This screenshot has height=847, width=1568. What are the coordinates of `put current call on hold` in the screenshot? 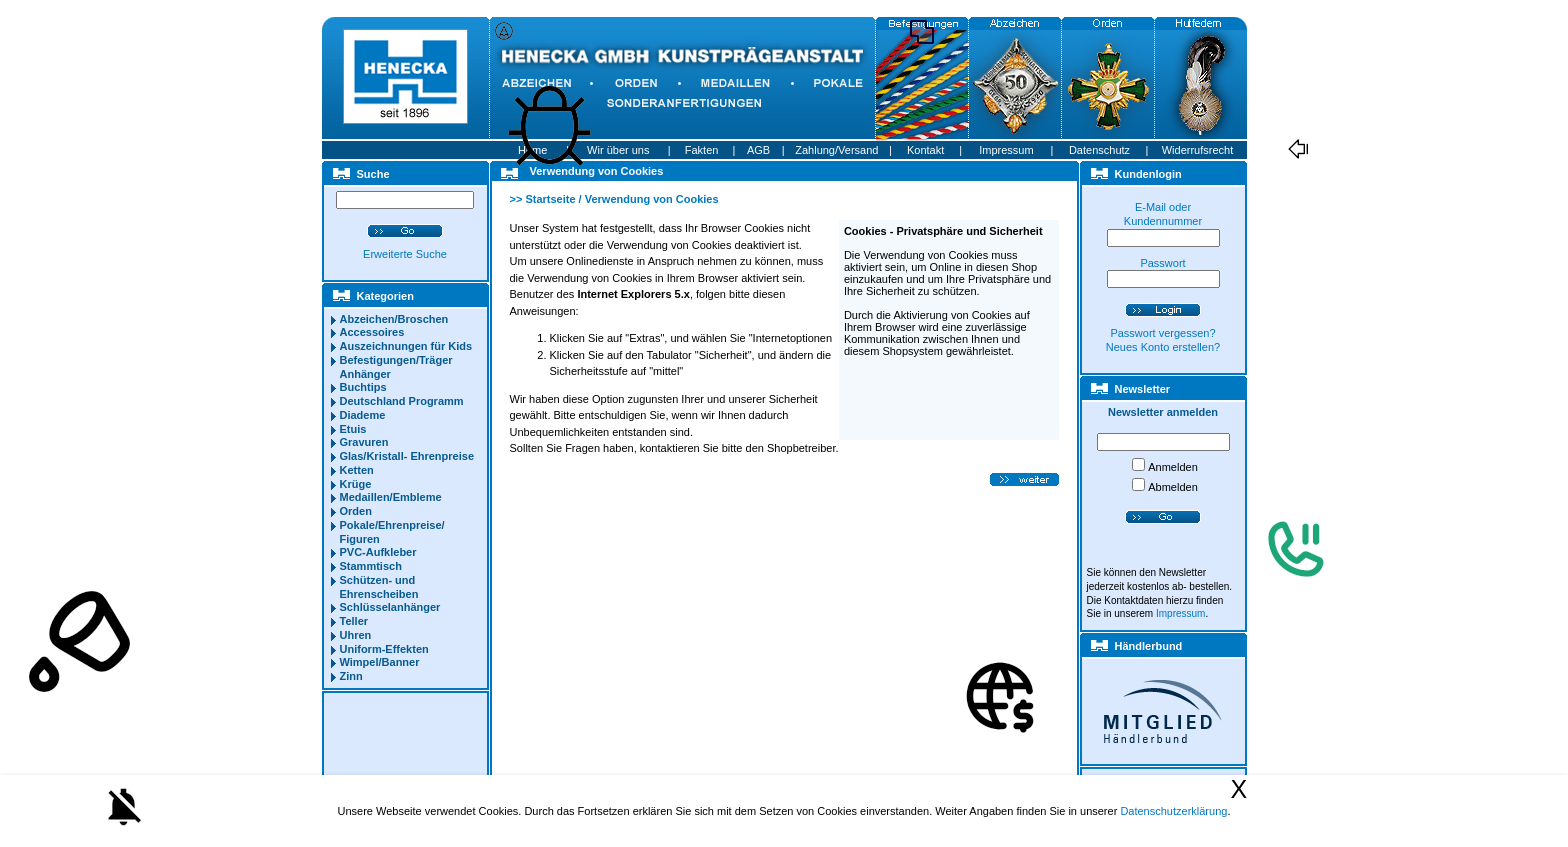 It's located at (1297, 548).